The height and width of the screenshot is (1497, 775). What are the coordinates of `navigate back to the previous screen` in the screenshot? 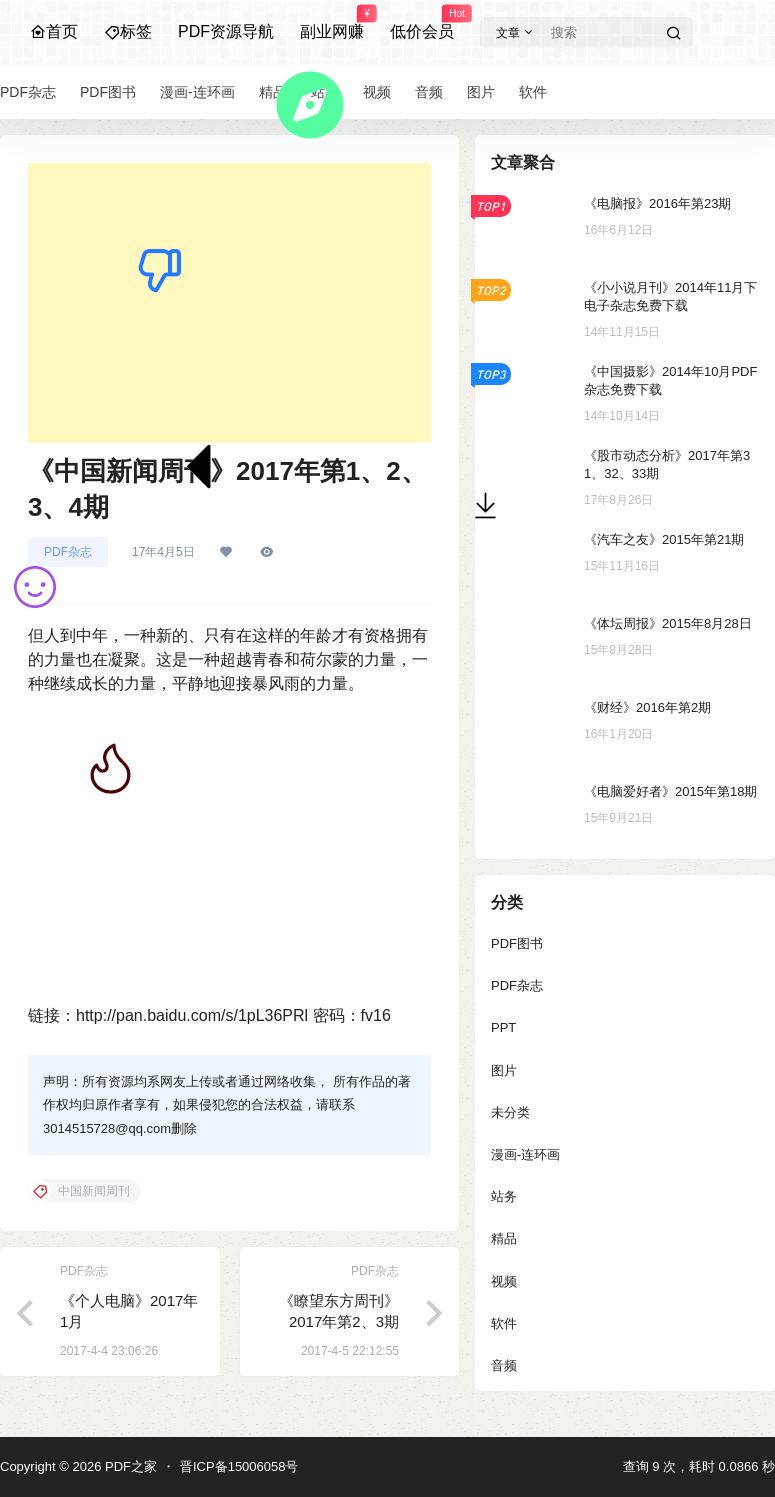 It's located at (198, 466).